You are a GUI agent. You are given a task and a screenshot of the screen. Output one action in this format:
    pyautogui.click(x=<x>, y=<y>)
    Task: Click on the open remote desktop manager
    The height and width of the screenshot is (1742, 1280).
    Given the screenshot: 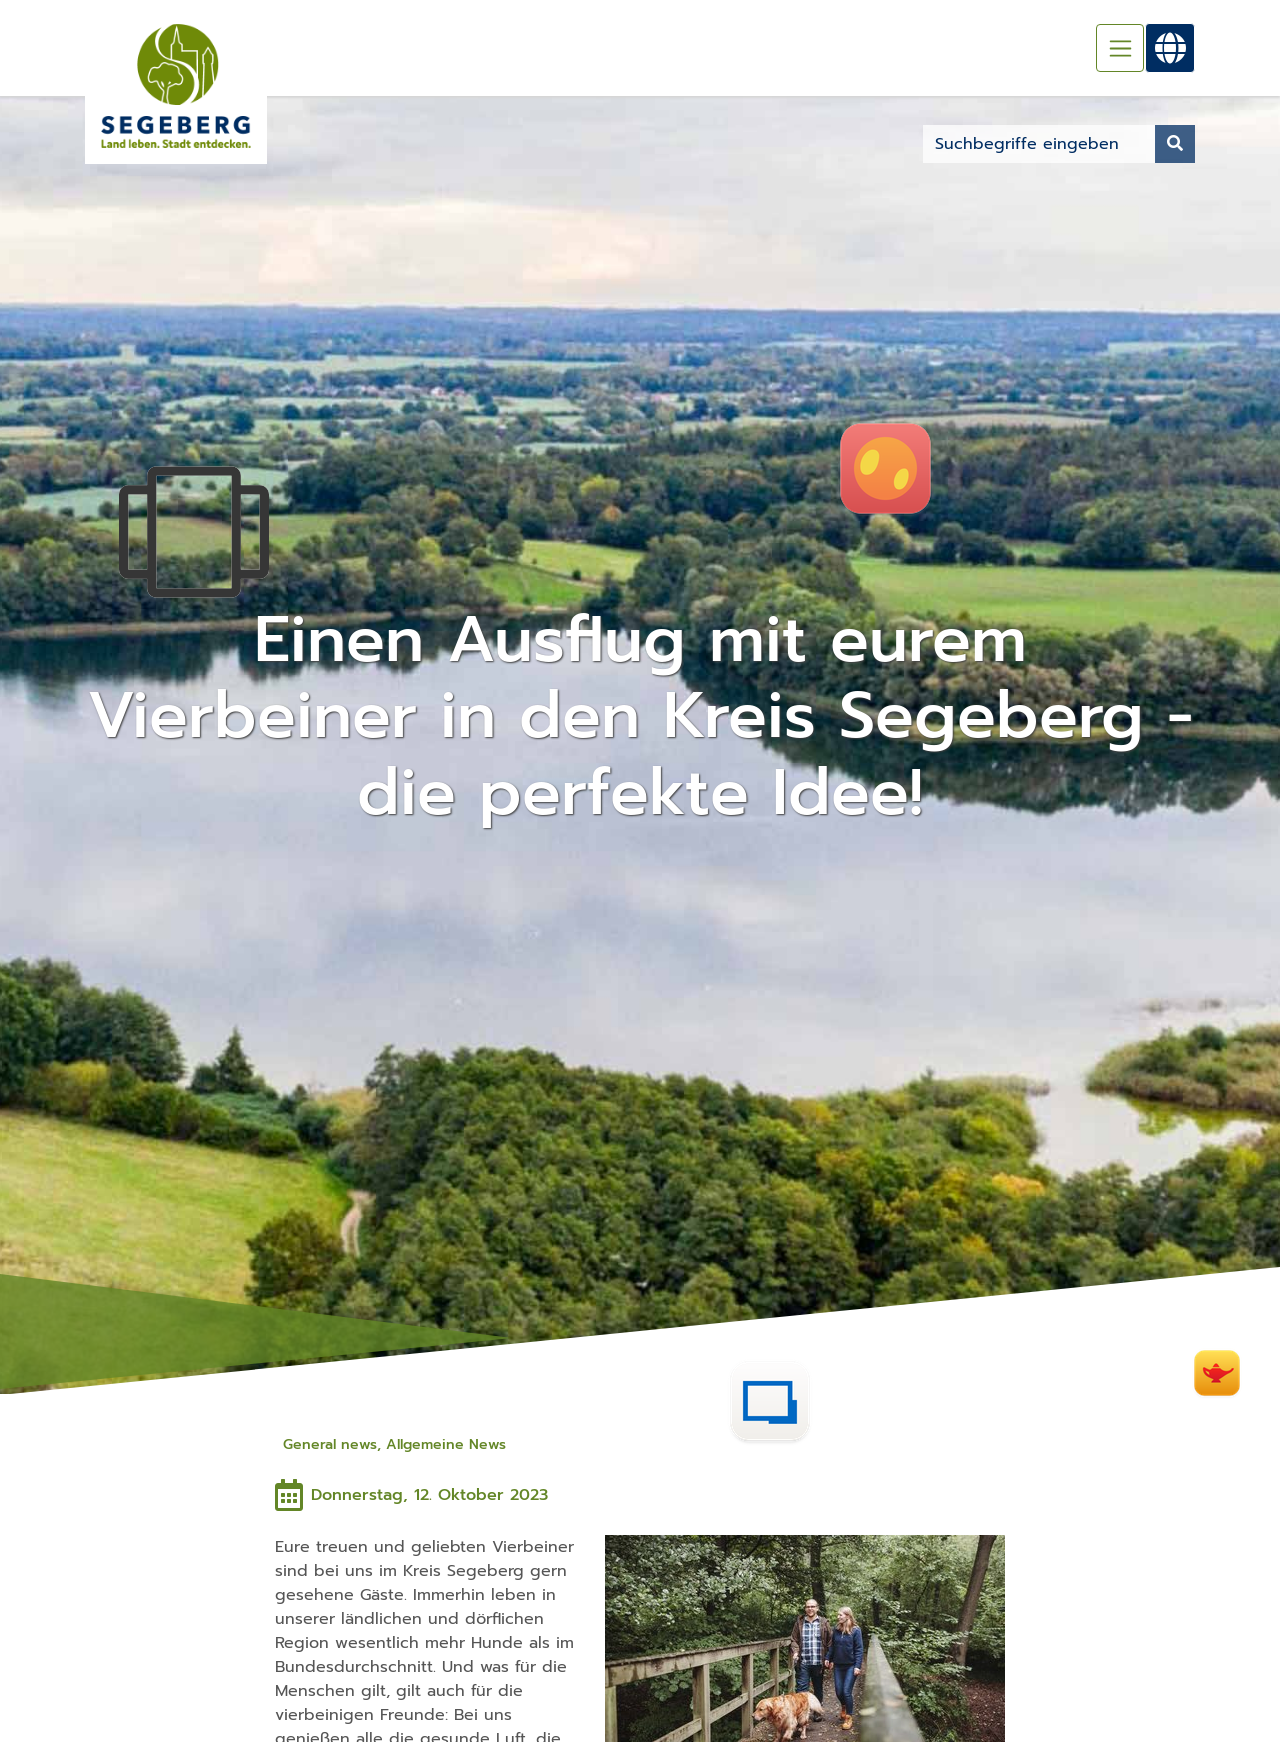 What is the action you would take?
    pyautogui.click(x=770, y=1401)
    